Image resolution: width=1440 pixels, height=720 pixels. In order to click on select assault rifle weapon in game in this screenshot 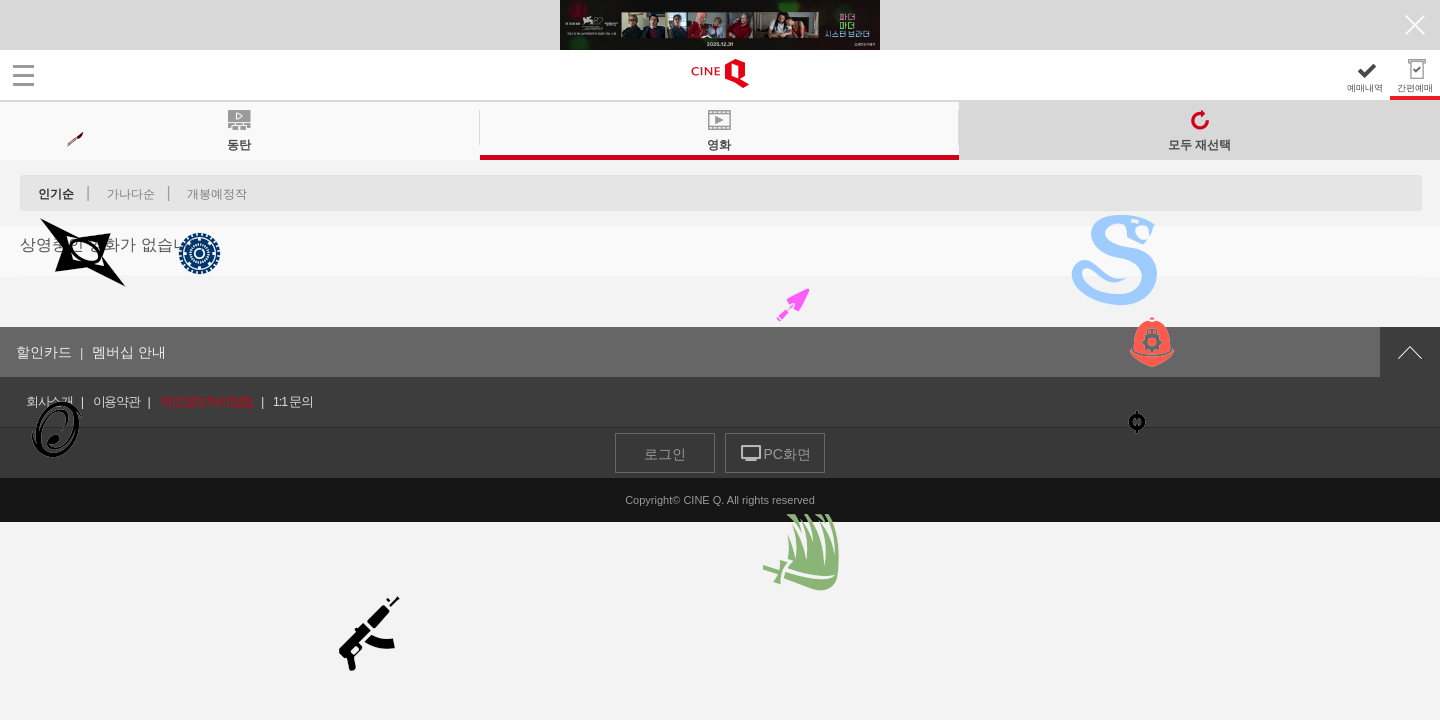, I will do `click(369, 633)`.